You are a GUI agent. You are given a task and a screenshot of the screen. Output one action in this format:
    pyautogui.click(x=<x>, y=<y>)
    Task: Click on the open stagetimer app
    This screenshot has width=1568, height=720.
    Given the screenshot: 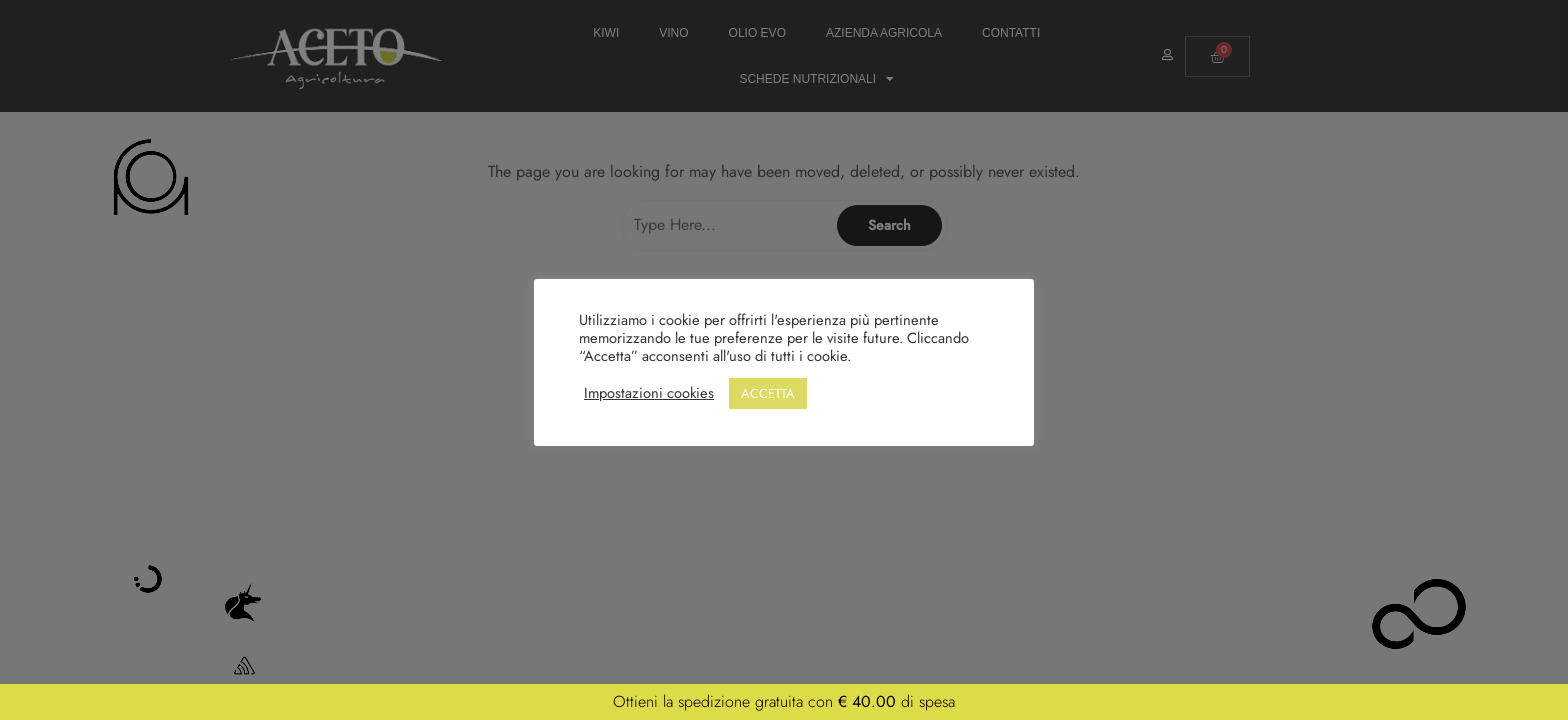 What is the action you would take?
    pyautogui.click(x=148, y=579)
    